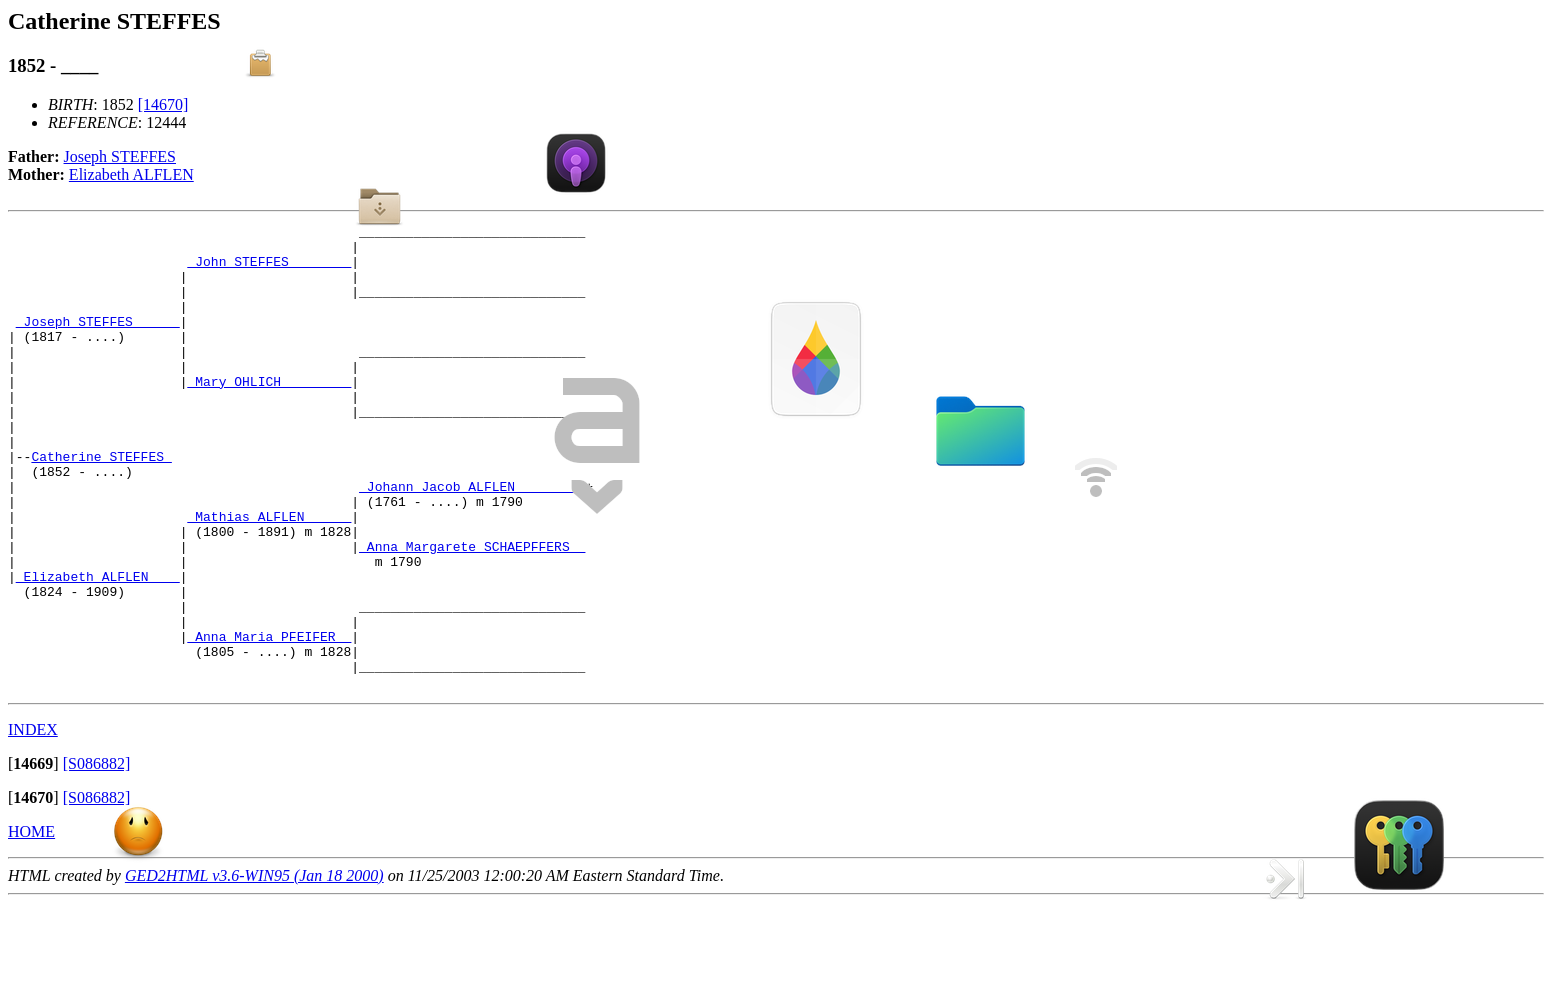 This screenshot has height=996, width=1552. What do you see at coordinates (138, 833) in the screenshot?
I see `indicates an error or unsuccessful action` at bounding box center [138, 833].